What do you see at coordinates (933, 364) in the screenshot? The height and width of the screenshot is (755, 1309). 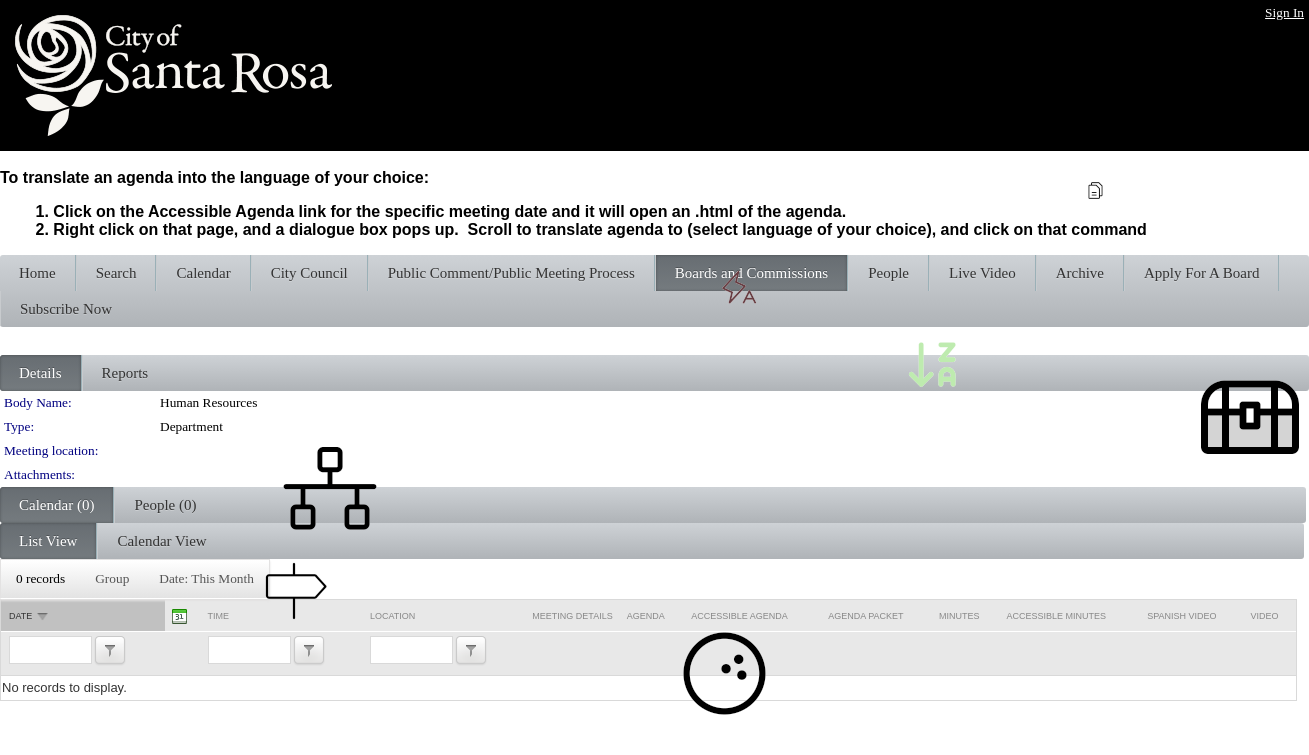 I see `sort items in reverse alphabetical order (Z to A)` at bounding box center [933, 364].